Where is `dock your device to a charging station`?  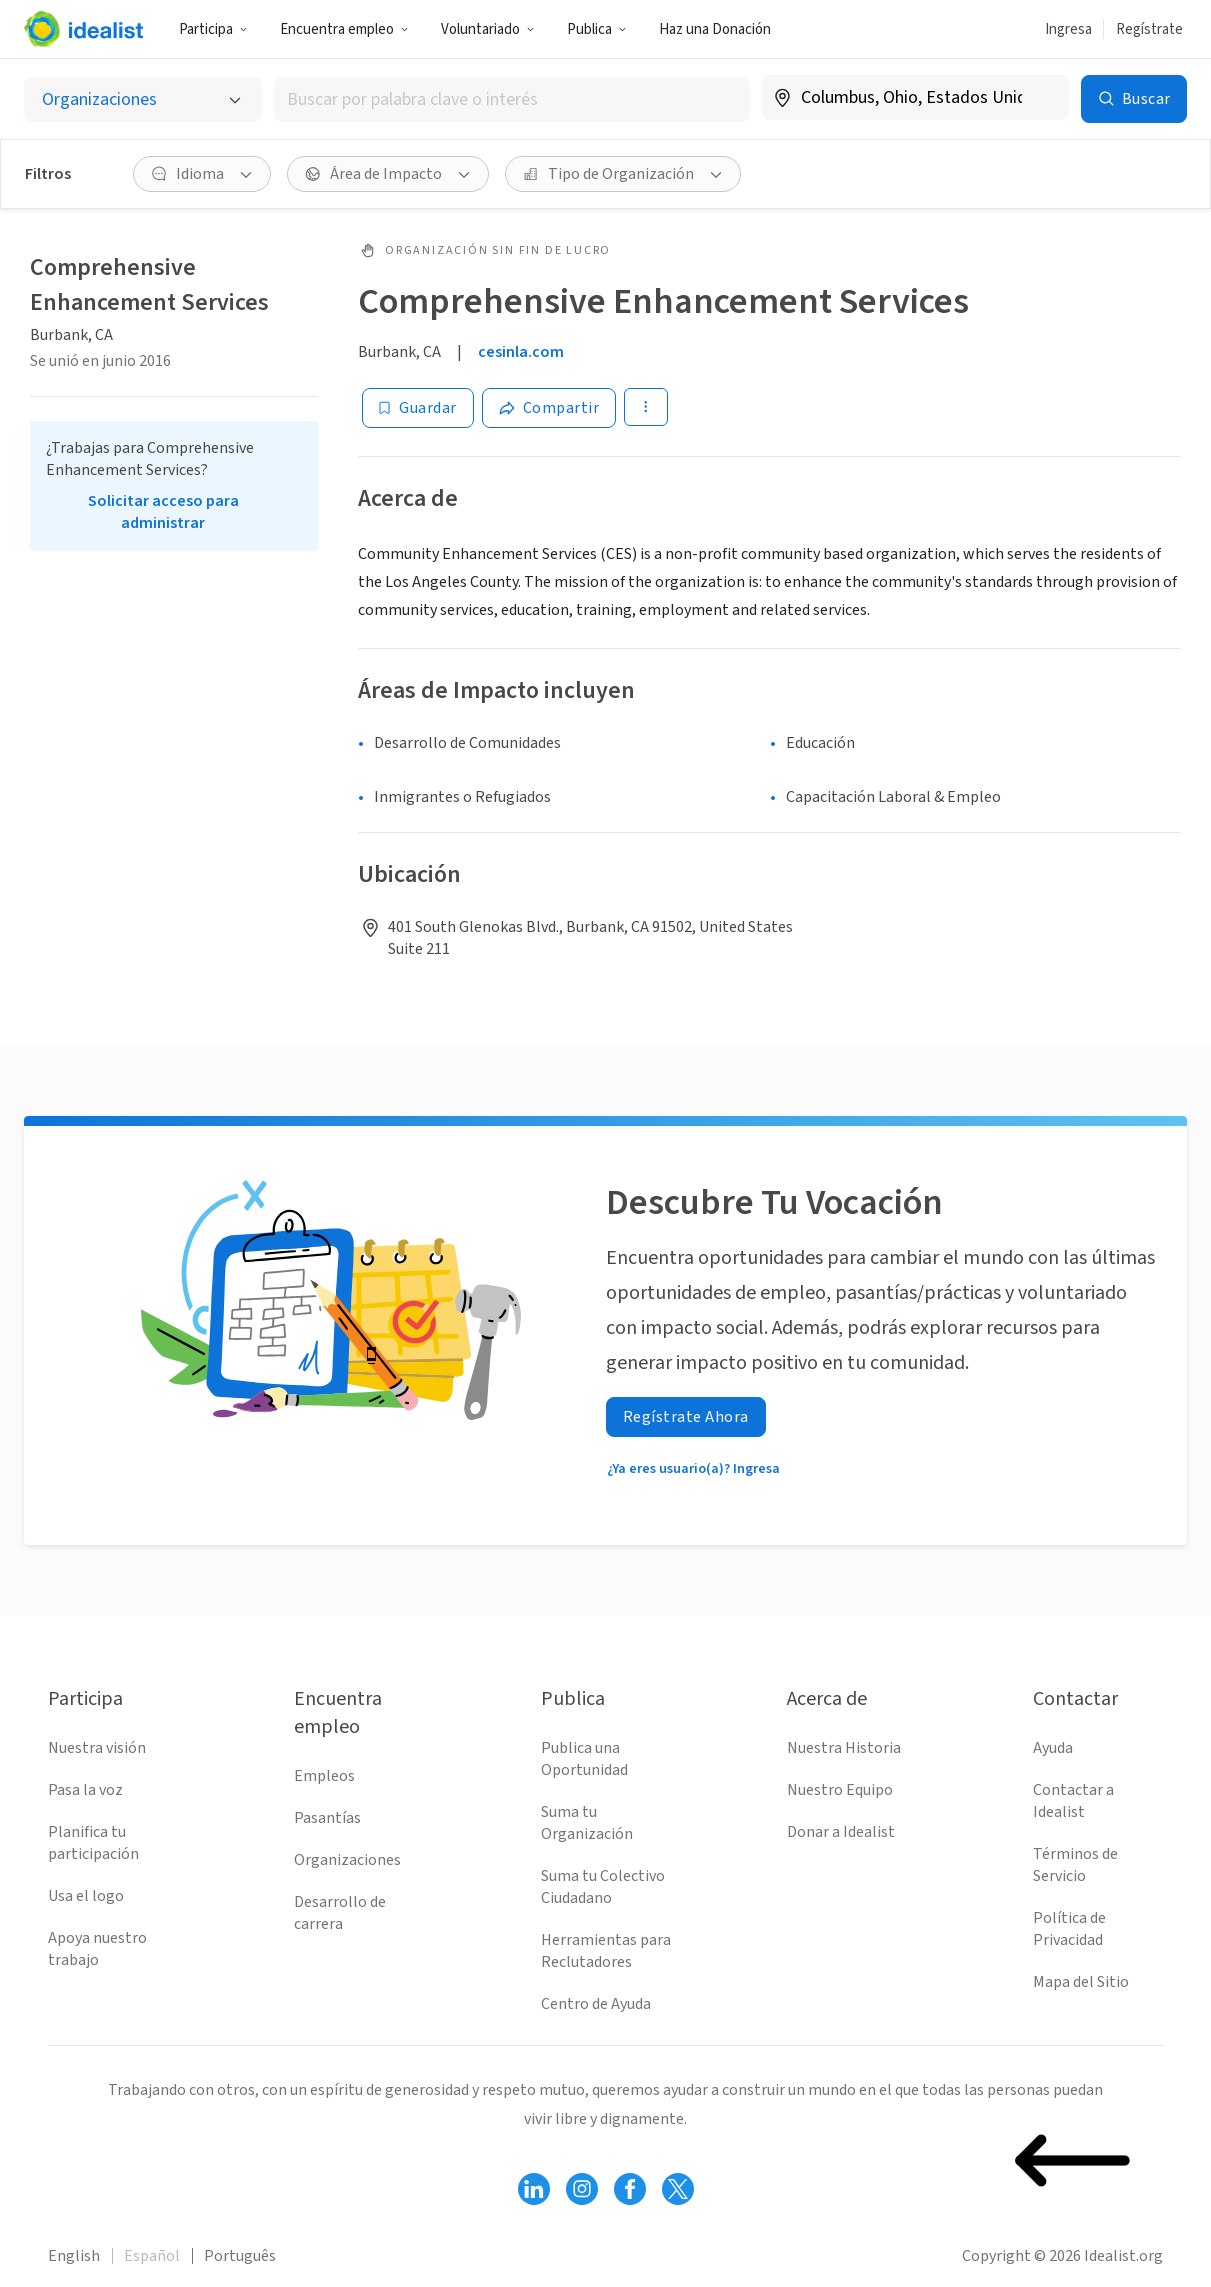
dock your device to a charging station is located at coordinates (371, 1355).